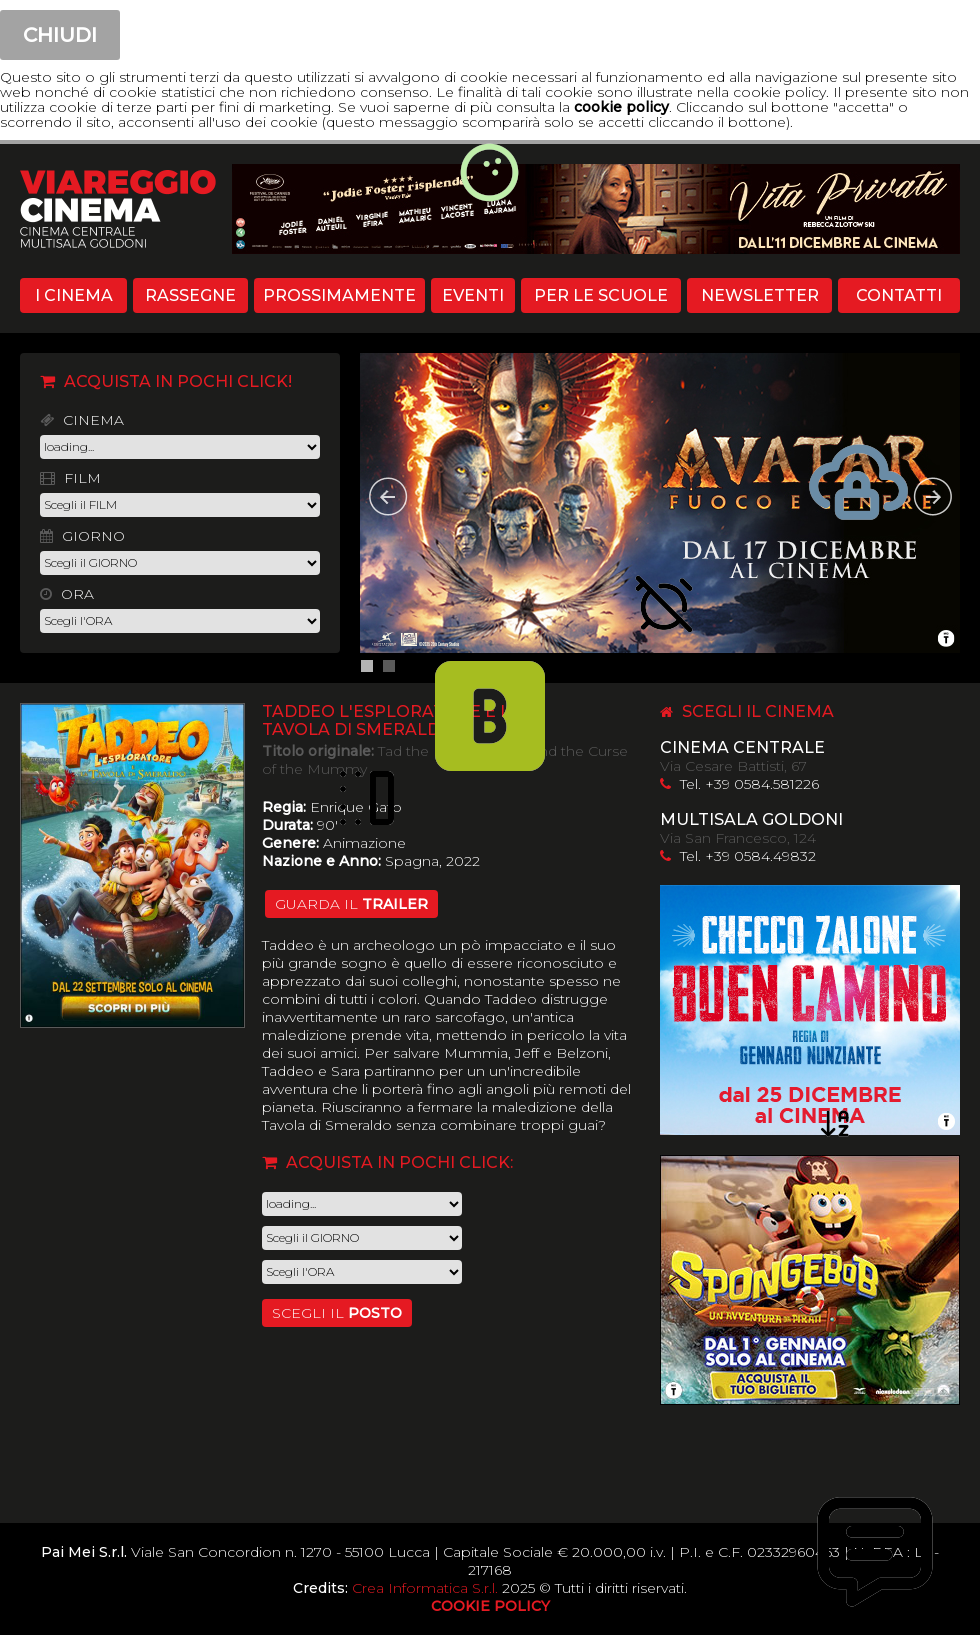 This screenshot has width=980, height=1635. What do you see at coordinates (490, 716) in the screenshot?
I see `apply bold formatting to text` at bounding box center [490, 716].